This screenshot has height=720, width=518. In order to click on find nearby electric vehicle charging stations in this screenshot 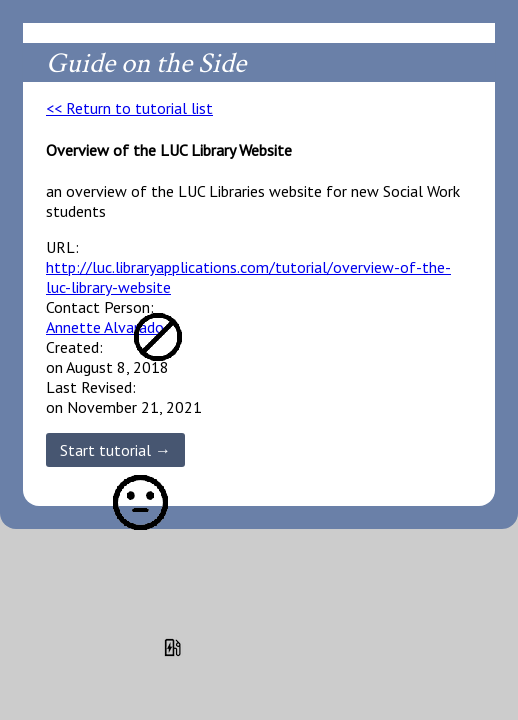, I will do `click(172, 647)`.